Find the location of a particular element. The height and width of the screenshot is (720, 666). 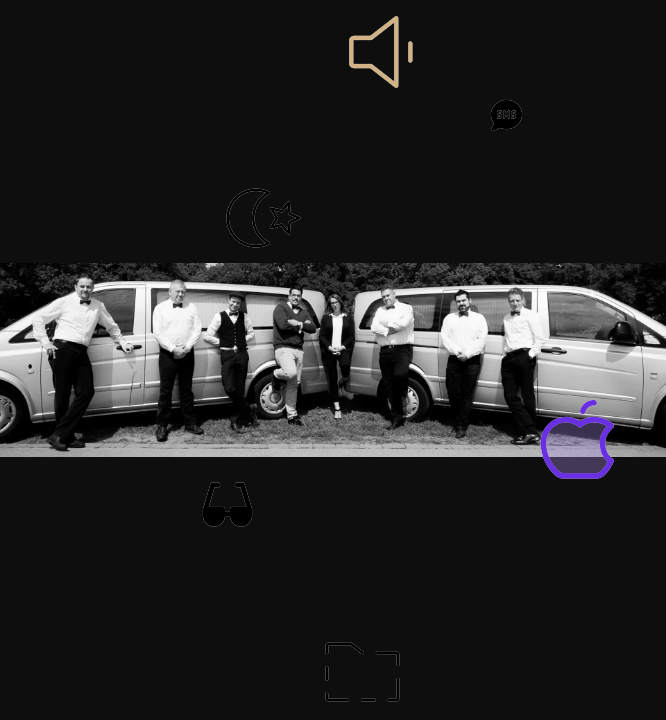

empty or placeholder folder is located at coordinates (362, 670).